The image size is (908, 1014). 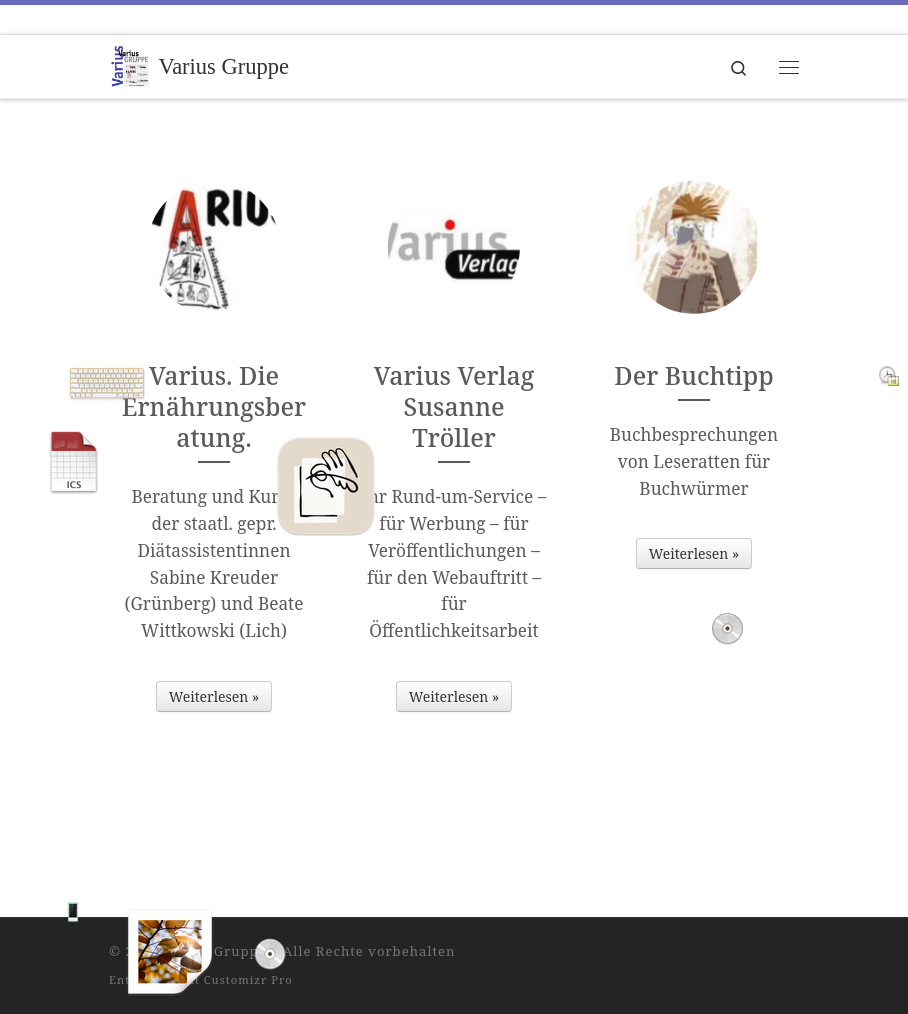 What do you see at coordinates (73, 912) in the screenshot?
I see `iPod nano device connected` at bounding box center [73, 912].